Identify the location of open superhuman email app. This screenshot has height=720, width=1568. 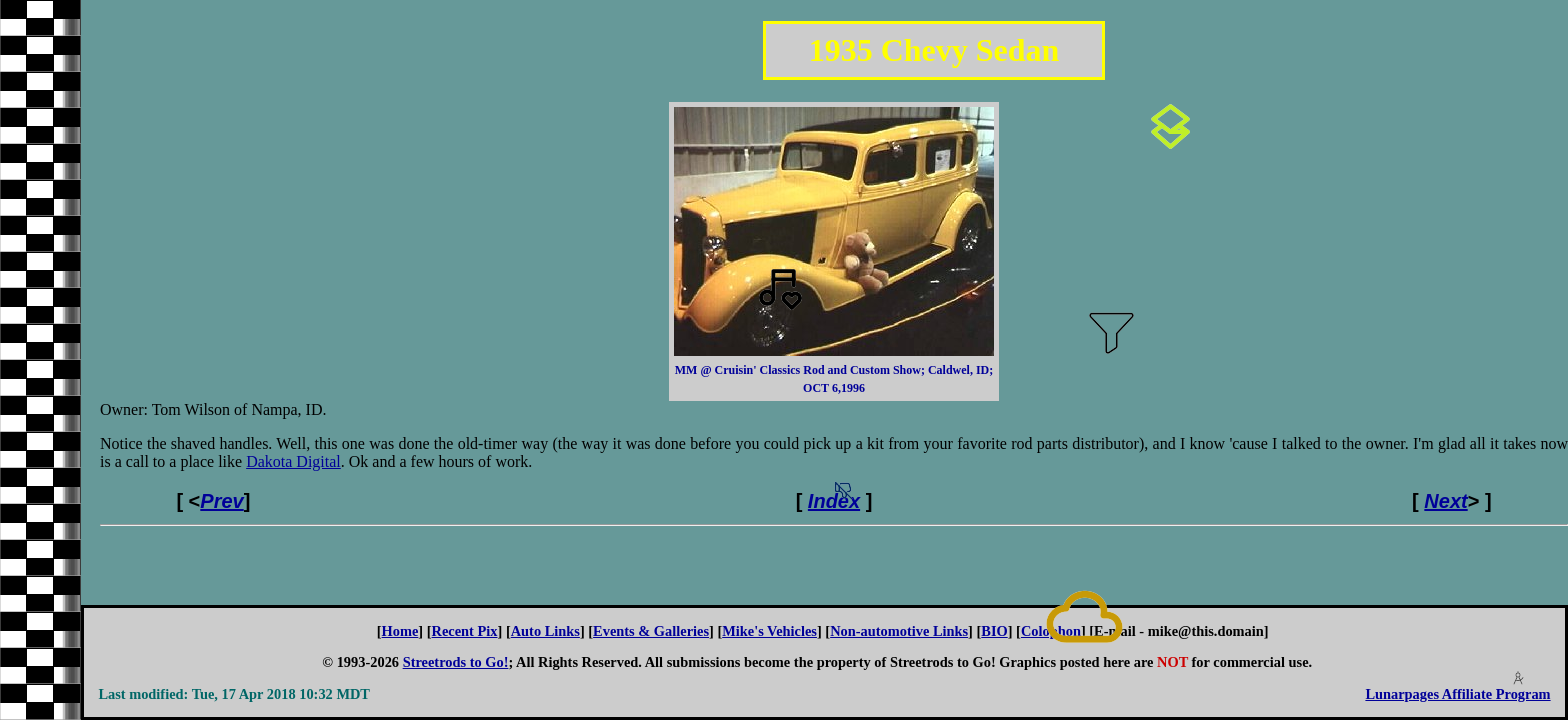
(1170, 125).